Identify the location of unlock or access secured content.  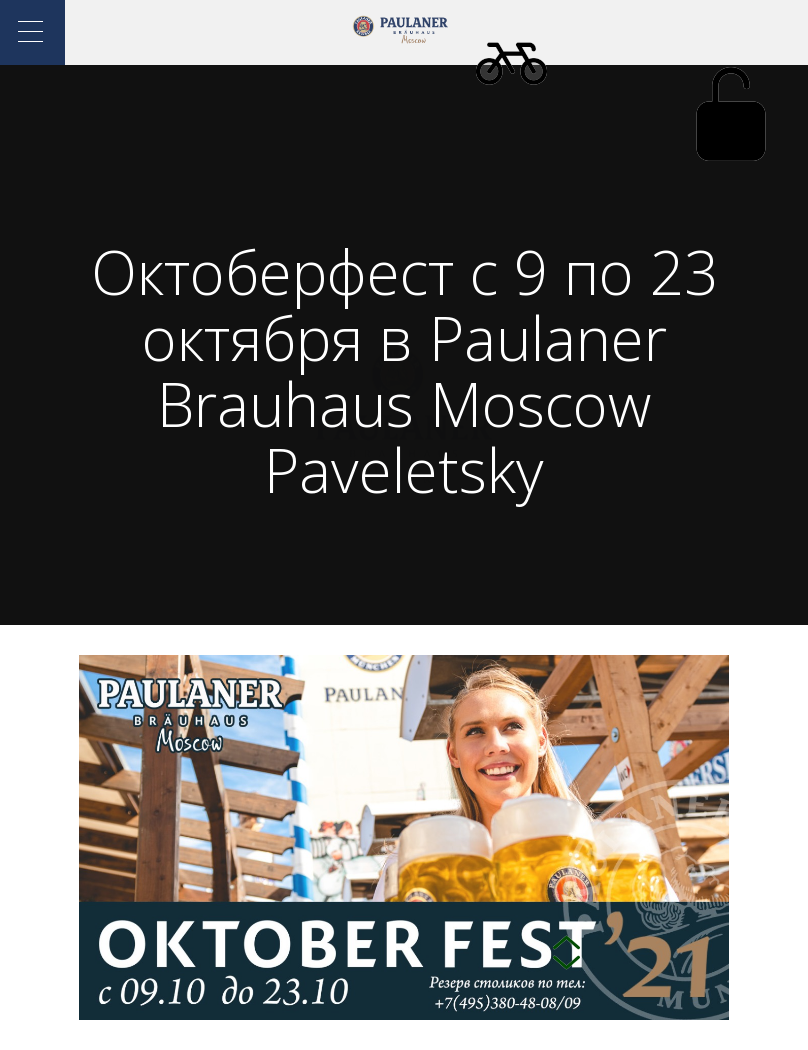
(731, 114).